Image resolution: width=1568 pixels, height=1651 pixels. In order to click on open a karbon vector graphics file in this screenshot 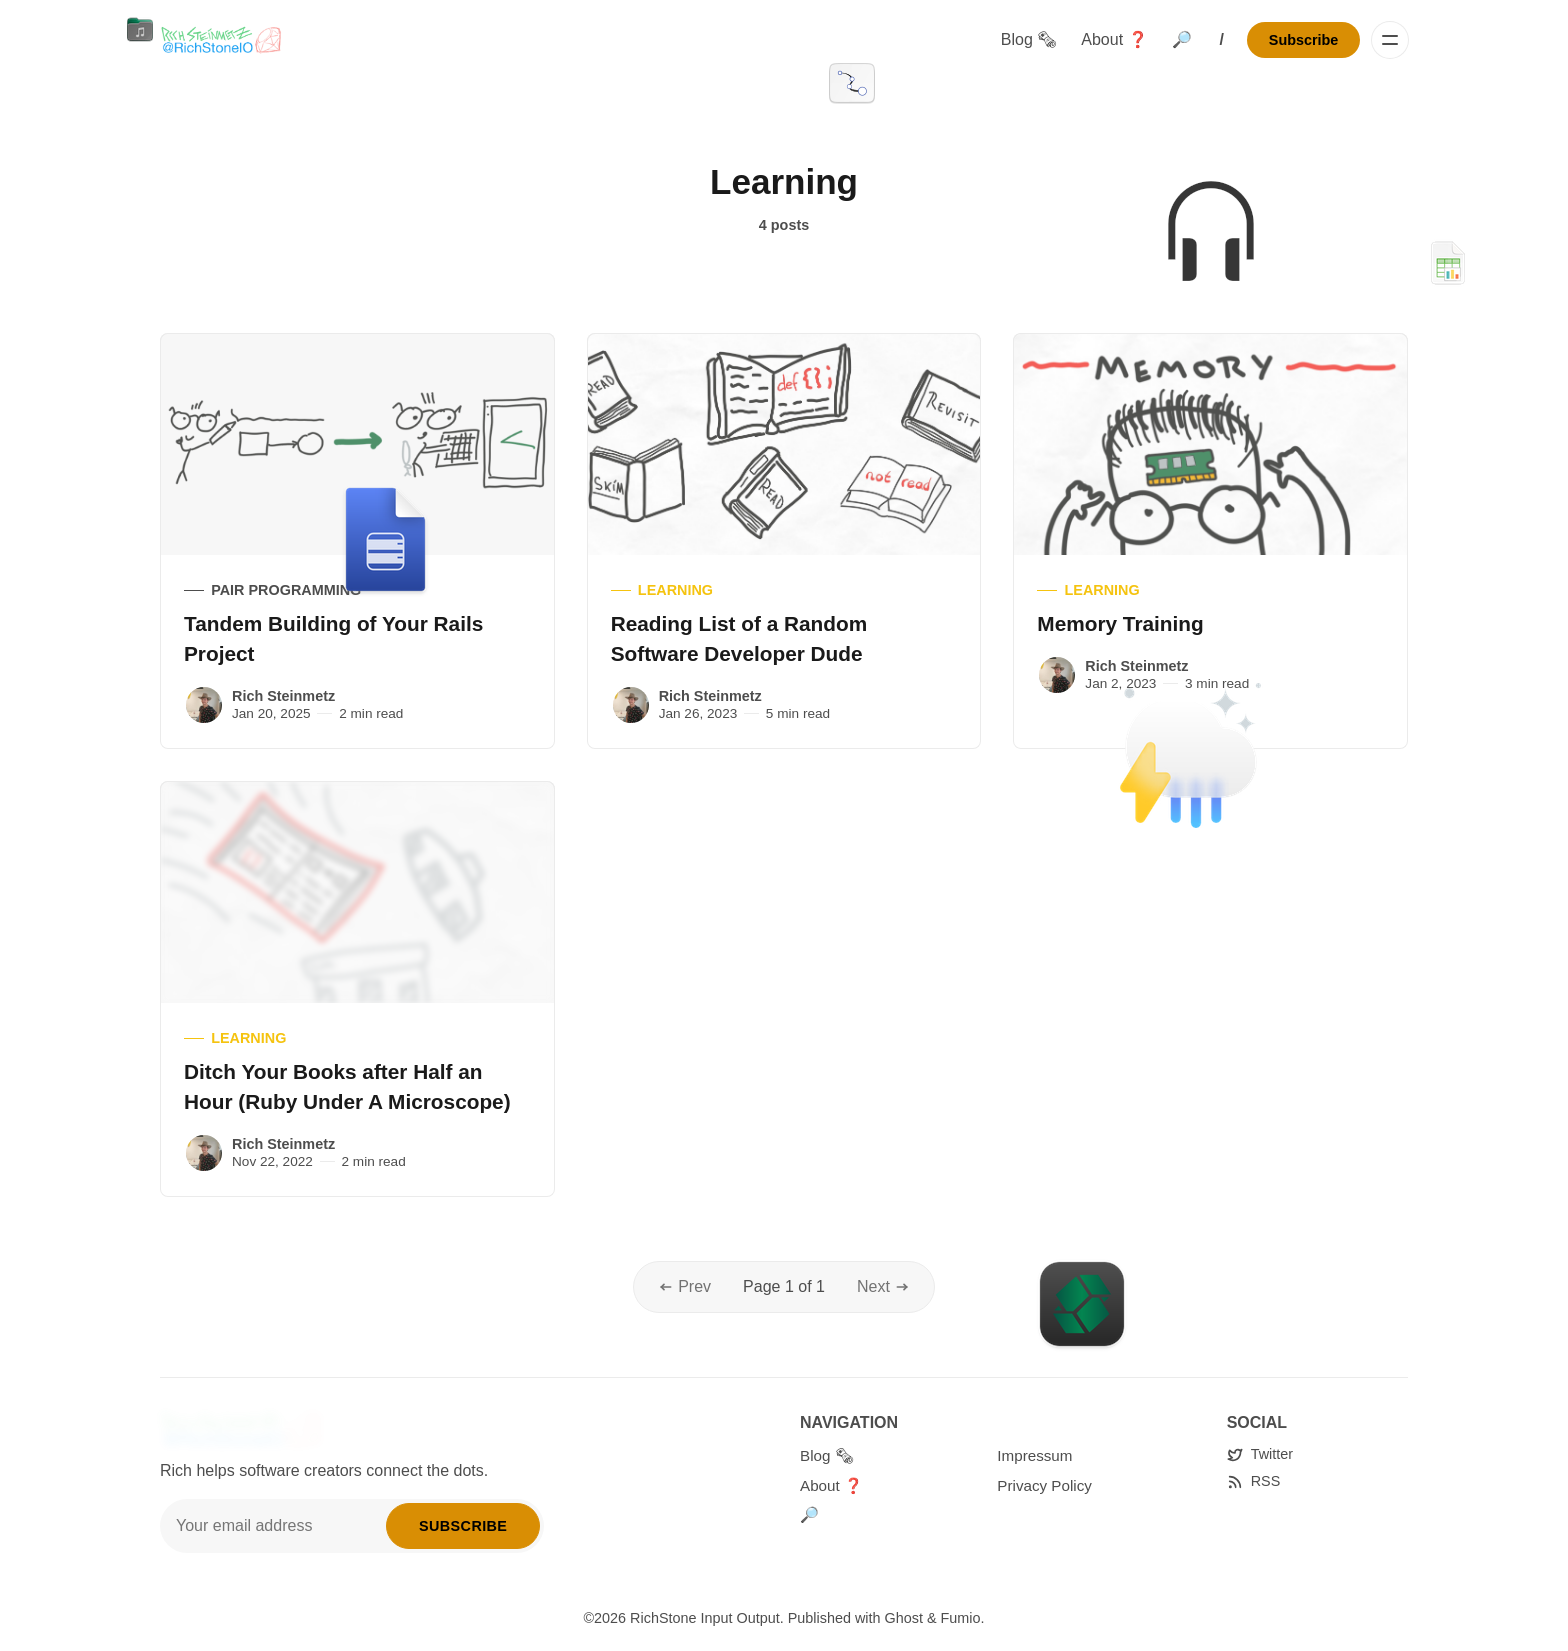, I will do `click(852, 82)`.